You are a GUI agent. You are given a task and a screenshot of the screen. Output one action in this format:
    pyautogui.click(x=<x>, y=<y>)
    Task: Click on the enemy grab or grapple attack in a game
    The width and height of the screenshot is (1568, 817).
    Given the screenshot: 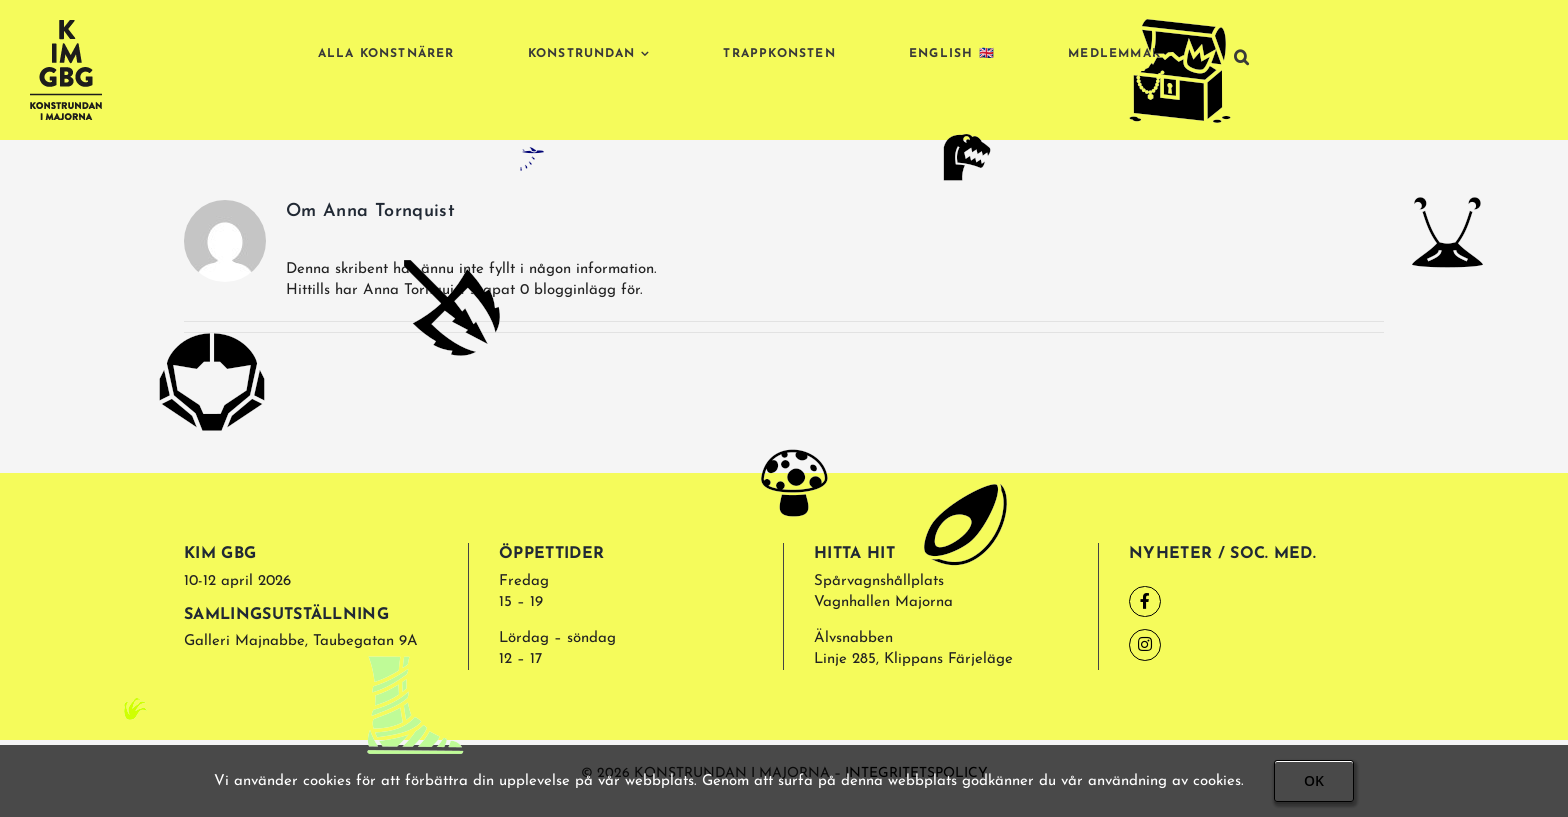 What is the action you would take?
    pyautogui.click(x=135, y=708)
    